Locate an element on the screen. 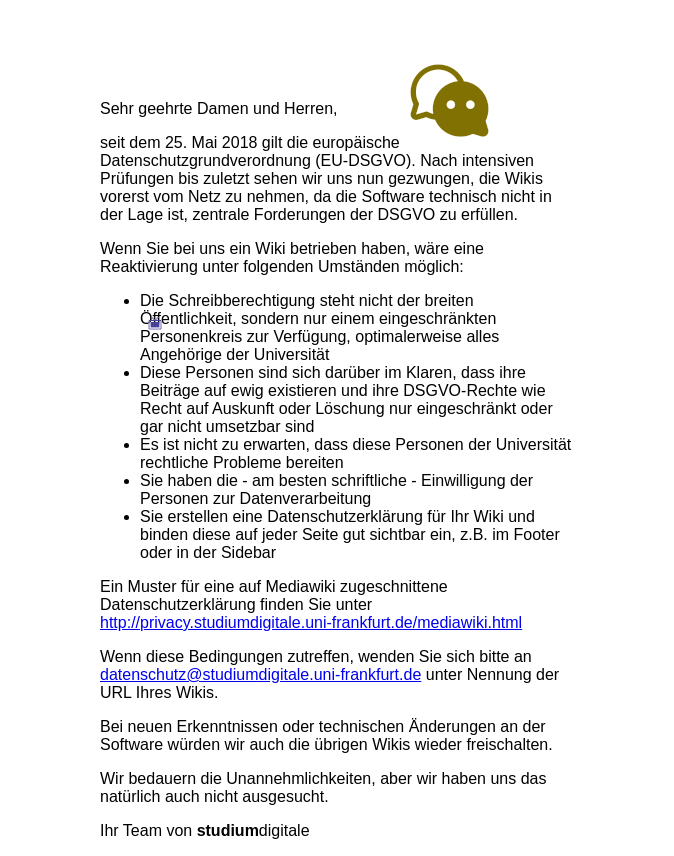 The image size is (674, 856). open wechat messaging app is located at coordinates (449, 100).